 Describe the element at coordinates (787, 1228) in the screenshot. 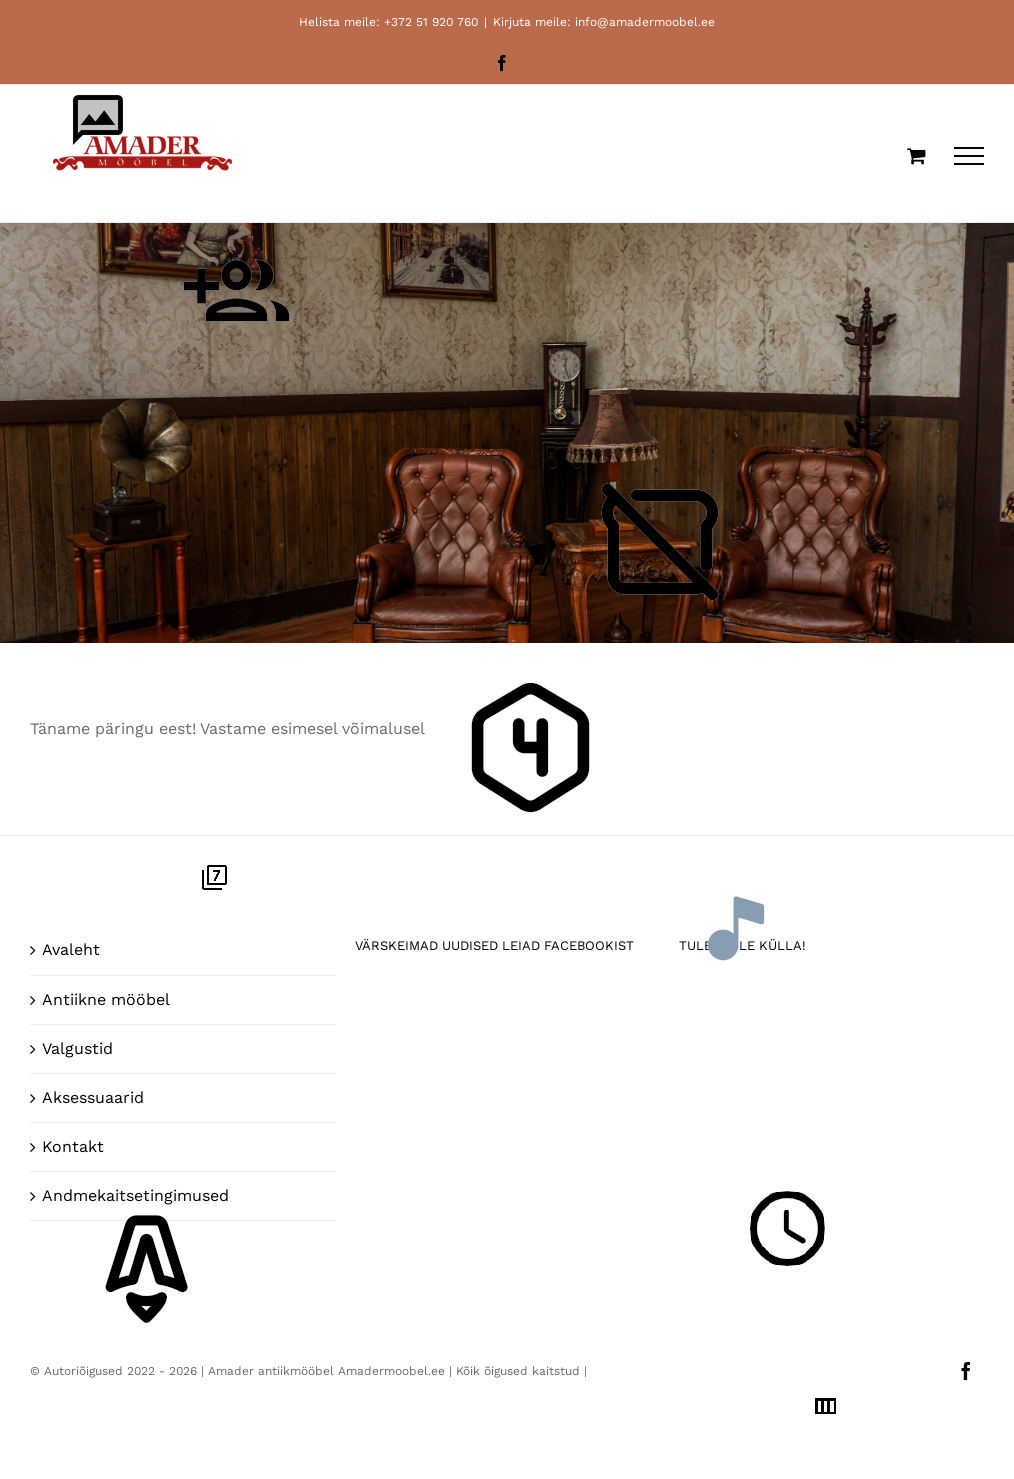

I see `view schedule or upcoming events` at that location.